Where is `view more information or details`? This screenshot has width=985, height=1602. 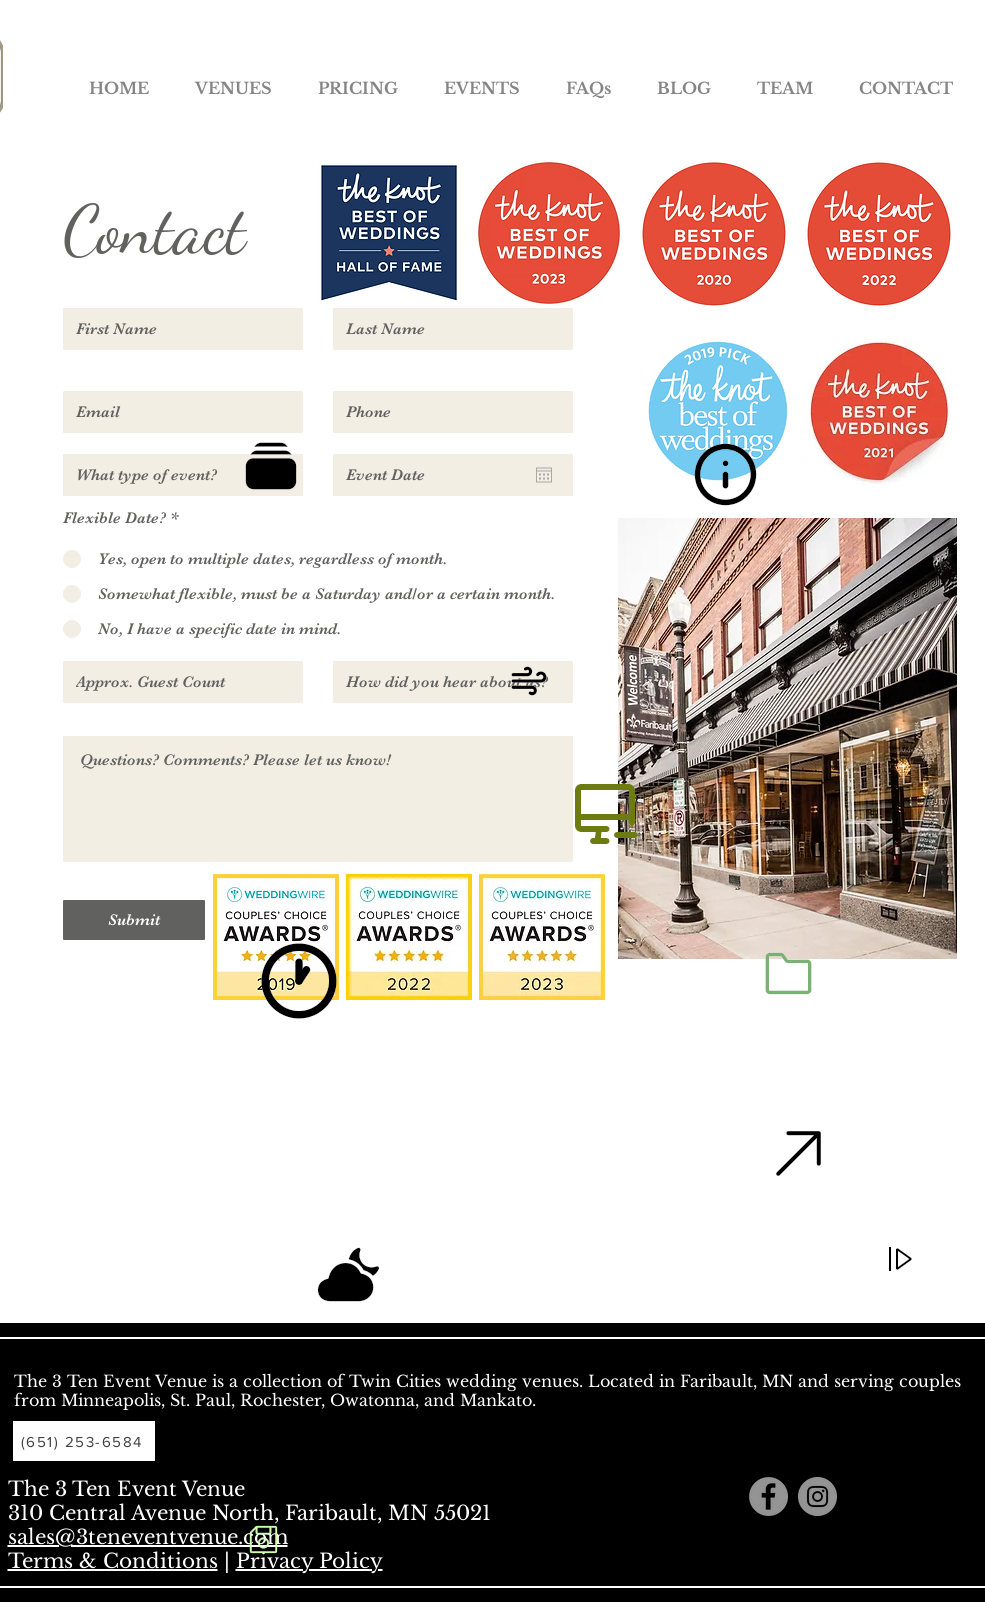
view more information or details is located at coordinates (725, 474).